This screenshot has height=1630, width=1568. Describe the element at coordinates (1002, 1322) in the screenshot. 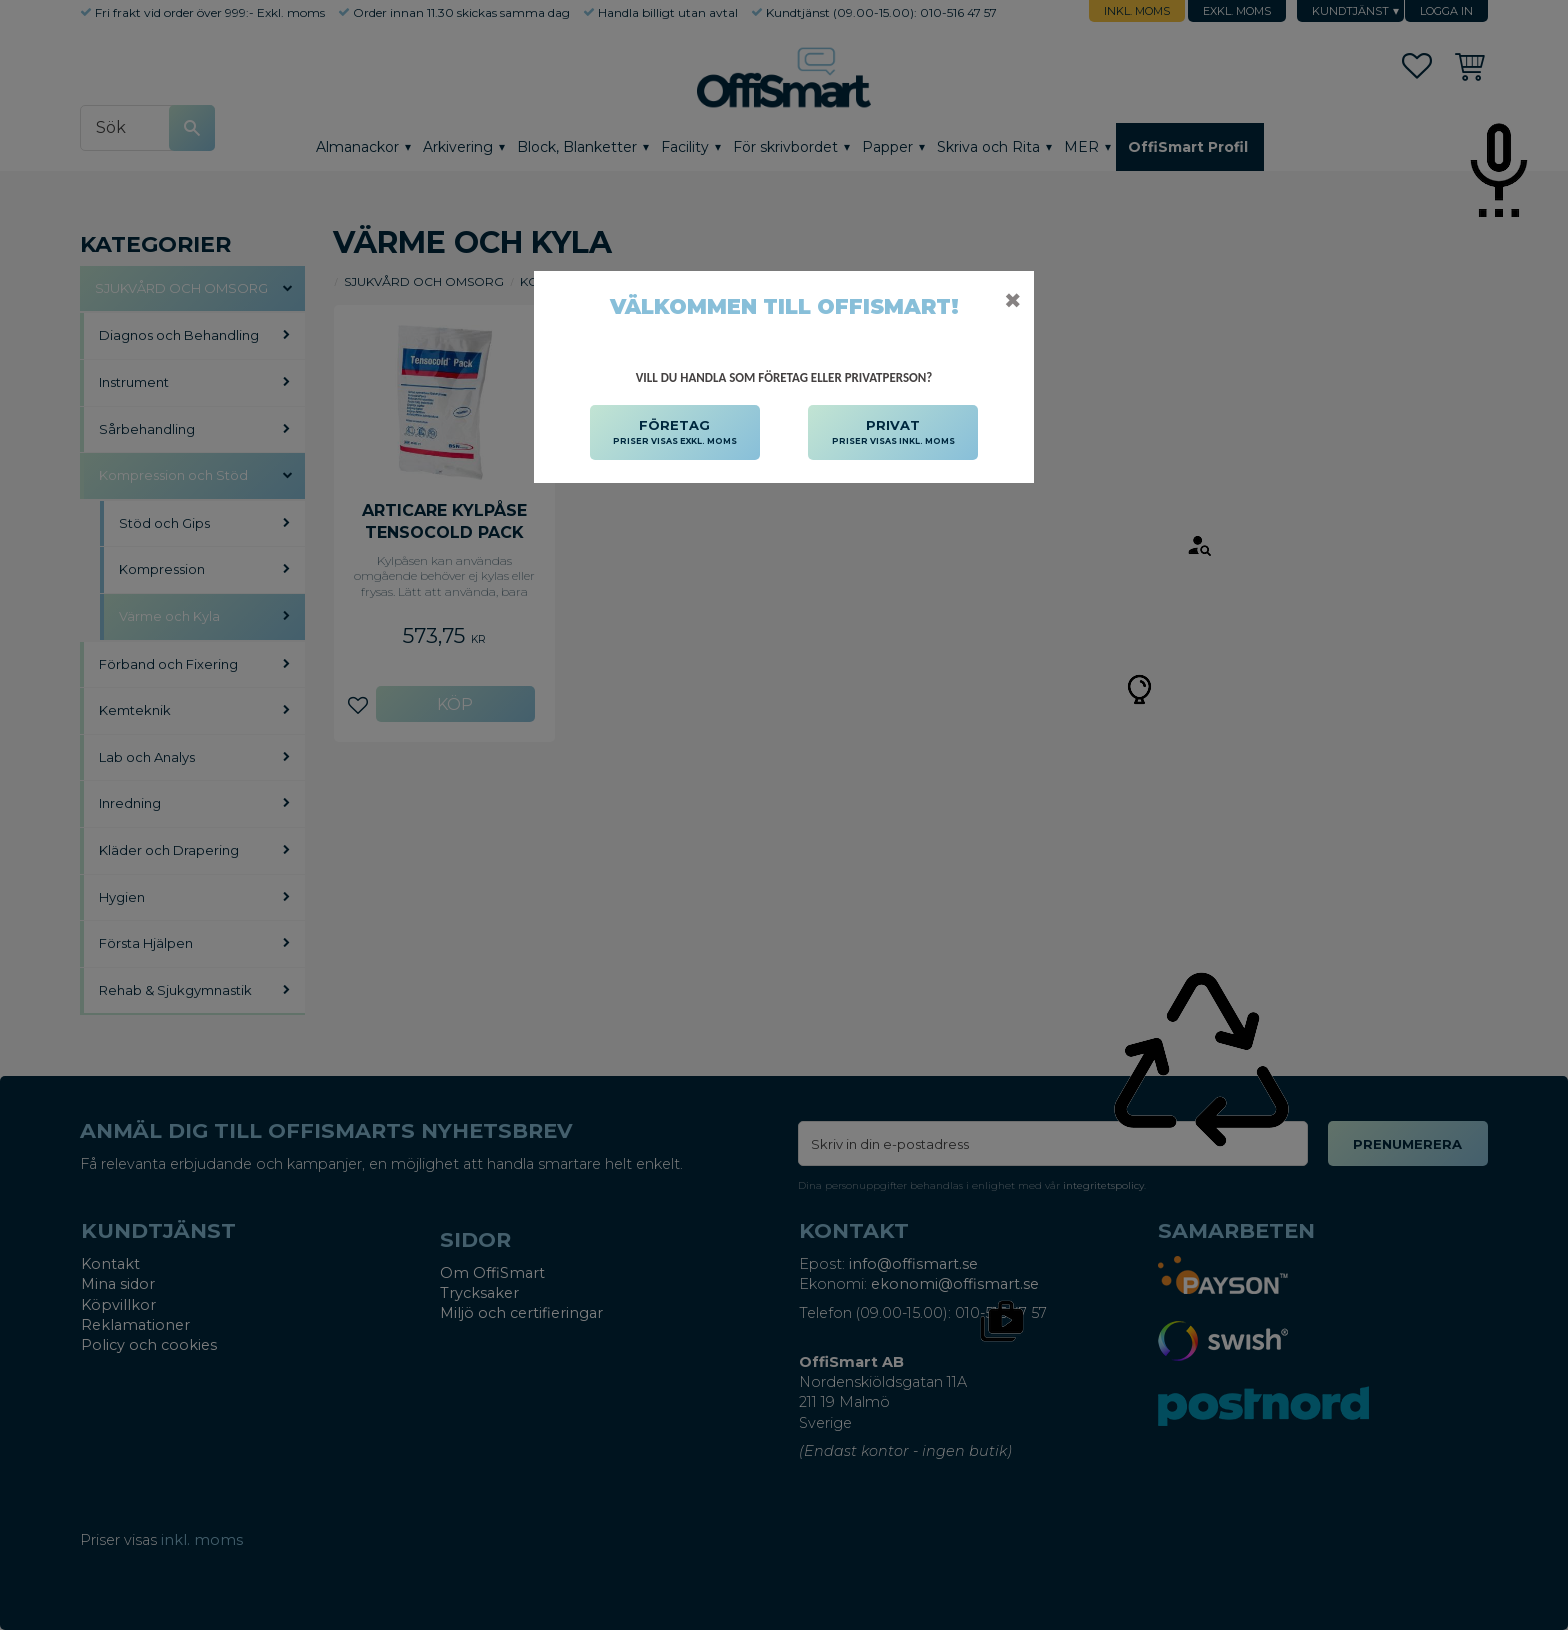

I see `view your purchased videos or media` at that location.